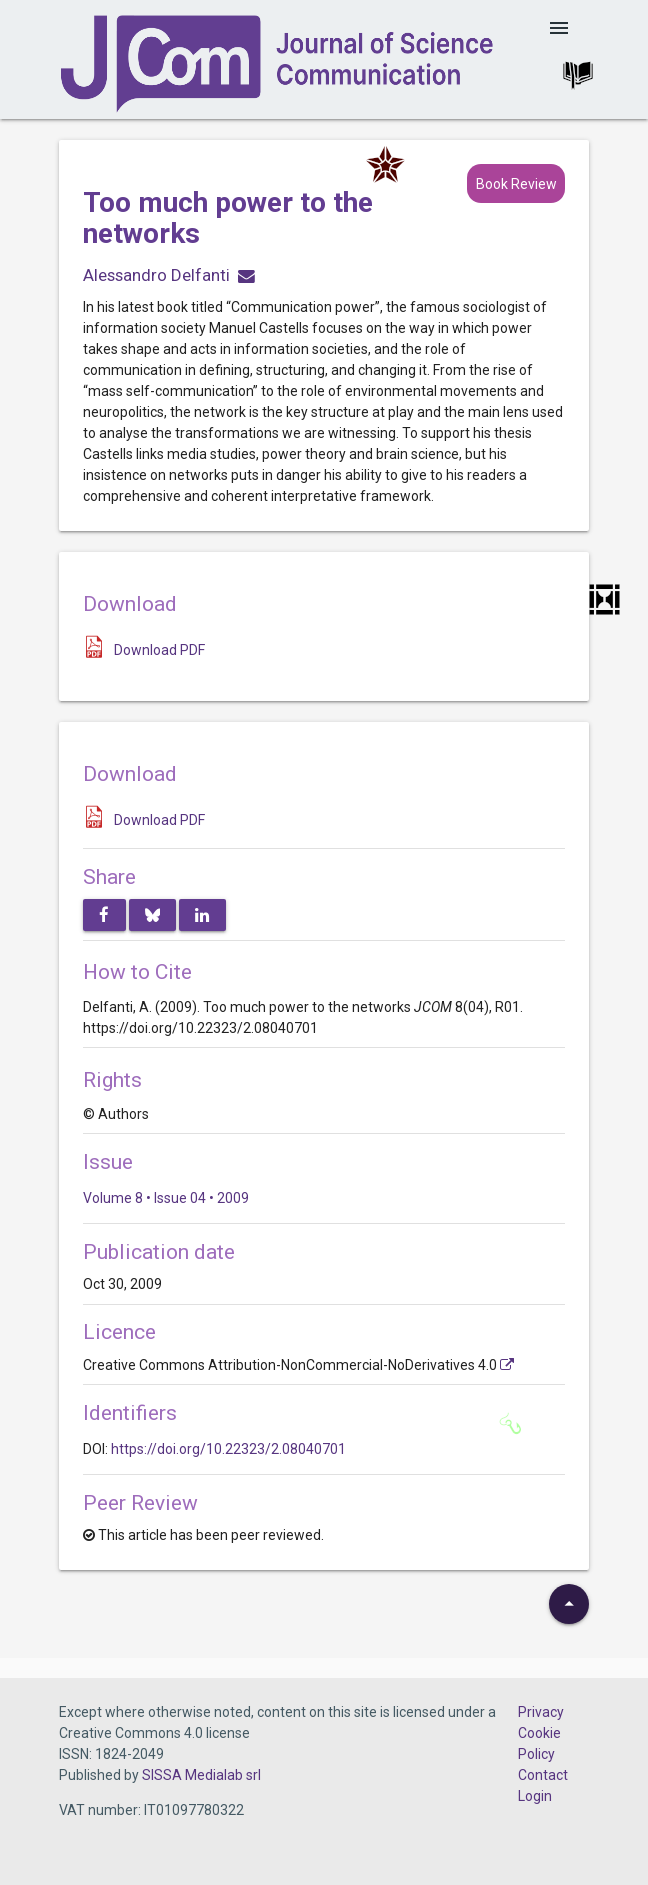 This screenshot has width=648, height=1885. Describe the element at coordinates (510, 1423) in the screenshot. I see `access fishing mini-game or activity` at that location.